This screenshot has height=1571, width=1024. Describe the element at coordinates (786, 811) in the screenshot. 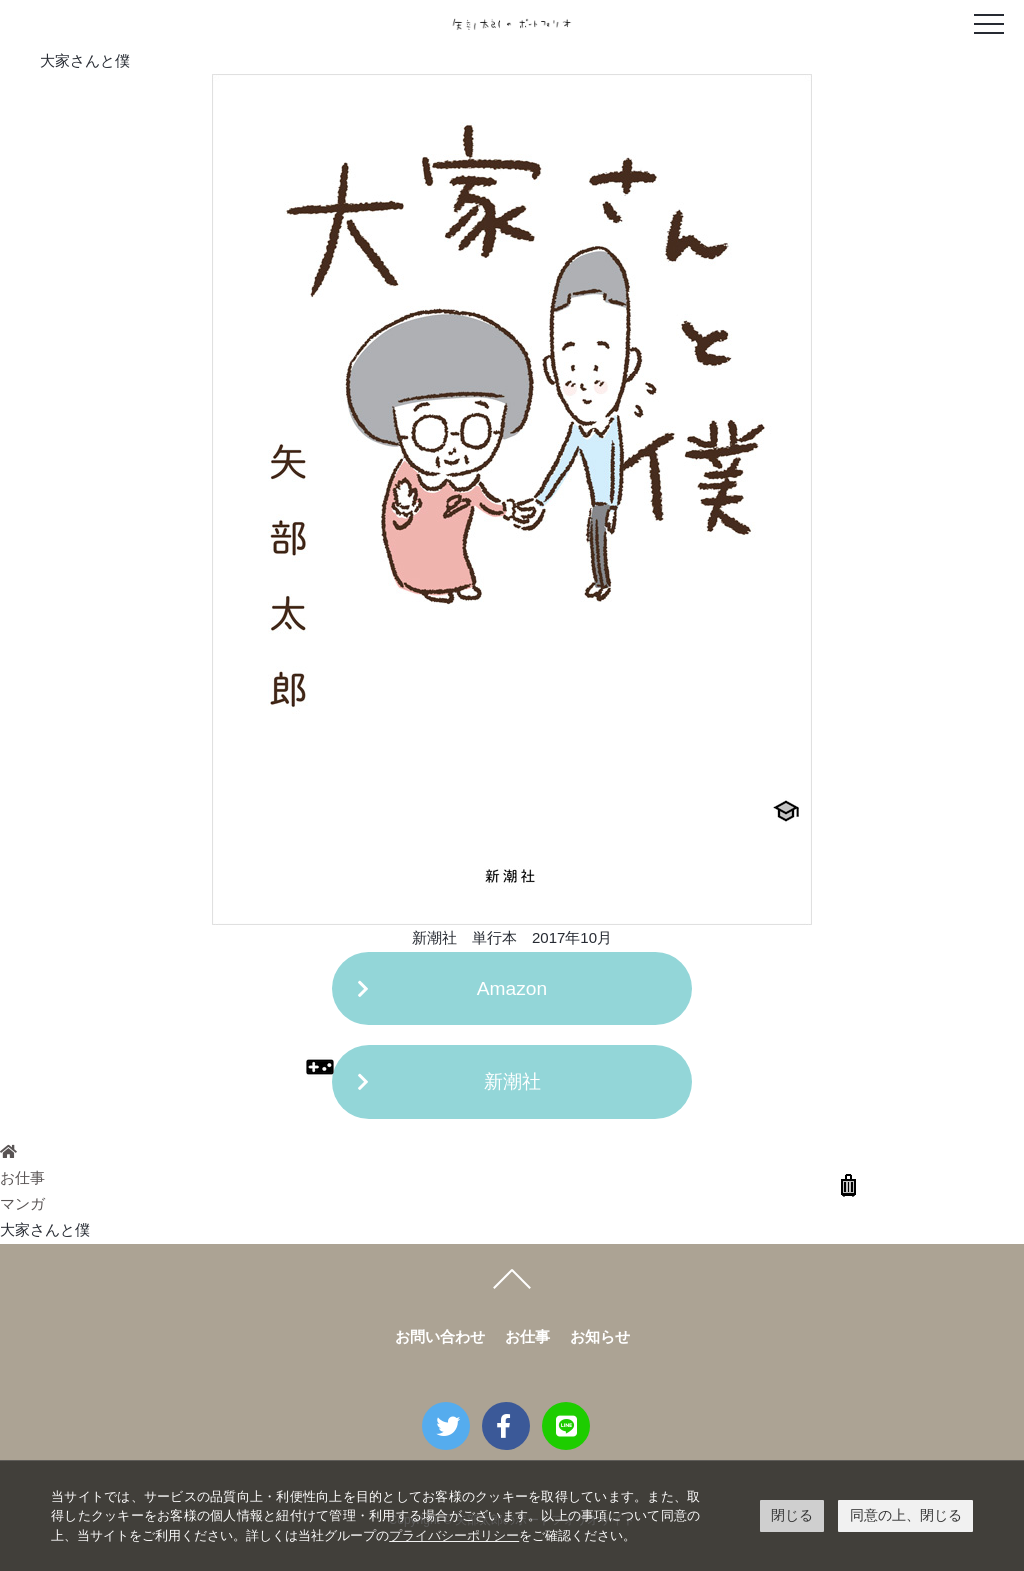

I see `access education or school-related features` at that location.